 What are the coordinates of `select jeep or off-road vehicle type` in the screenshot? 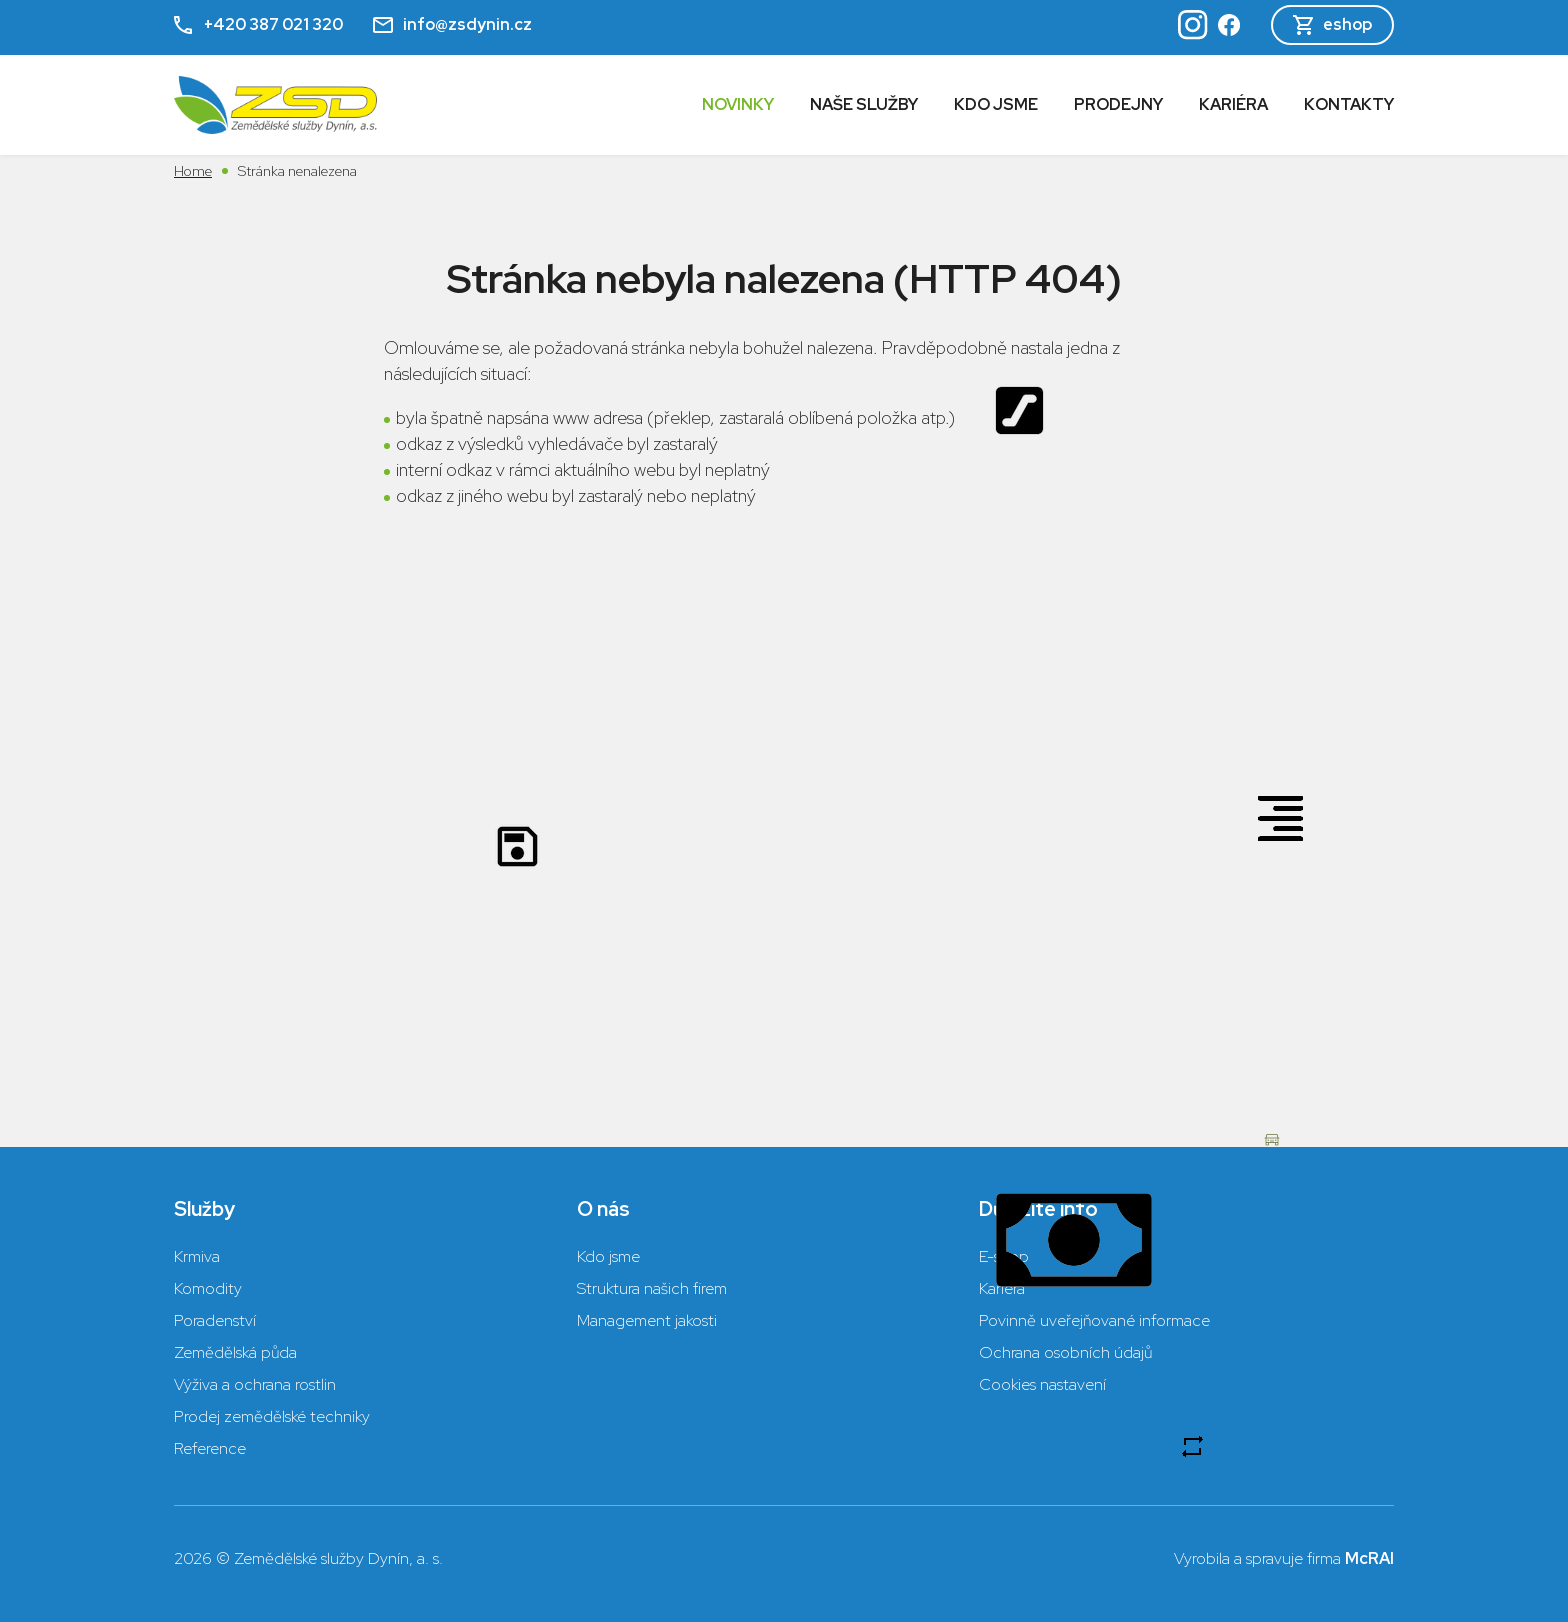 It's located at (1272, 1140).